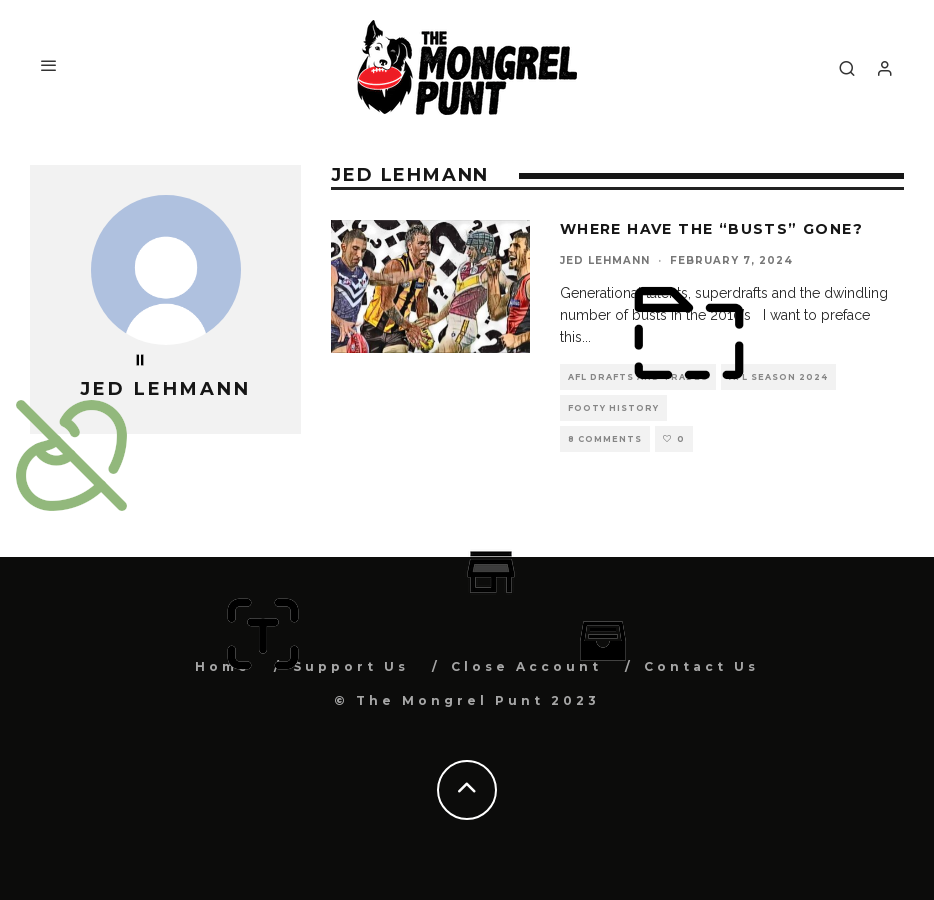  What do you see at coordinates (263, 634) in the screenshot?
I see `scan image to extract text` at bounding box center [263, 634].